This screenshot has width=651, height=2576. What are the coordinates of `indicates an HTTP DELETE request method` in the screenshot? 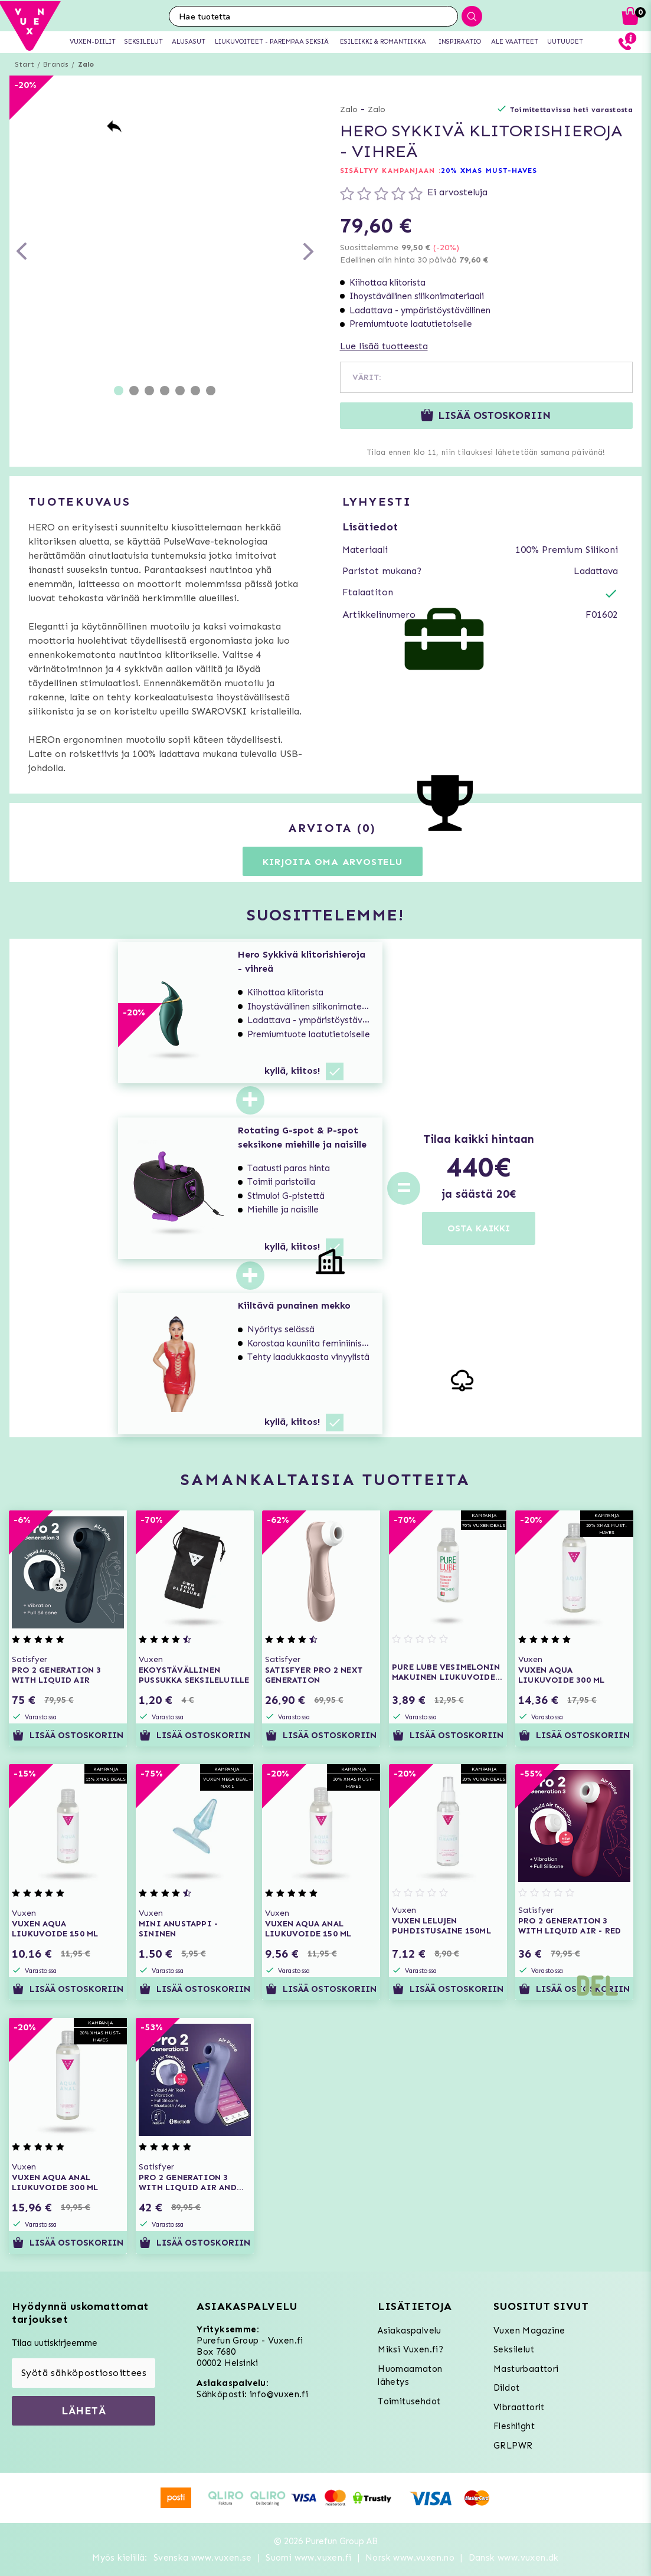 It's located at (597, 1985).